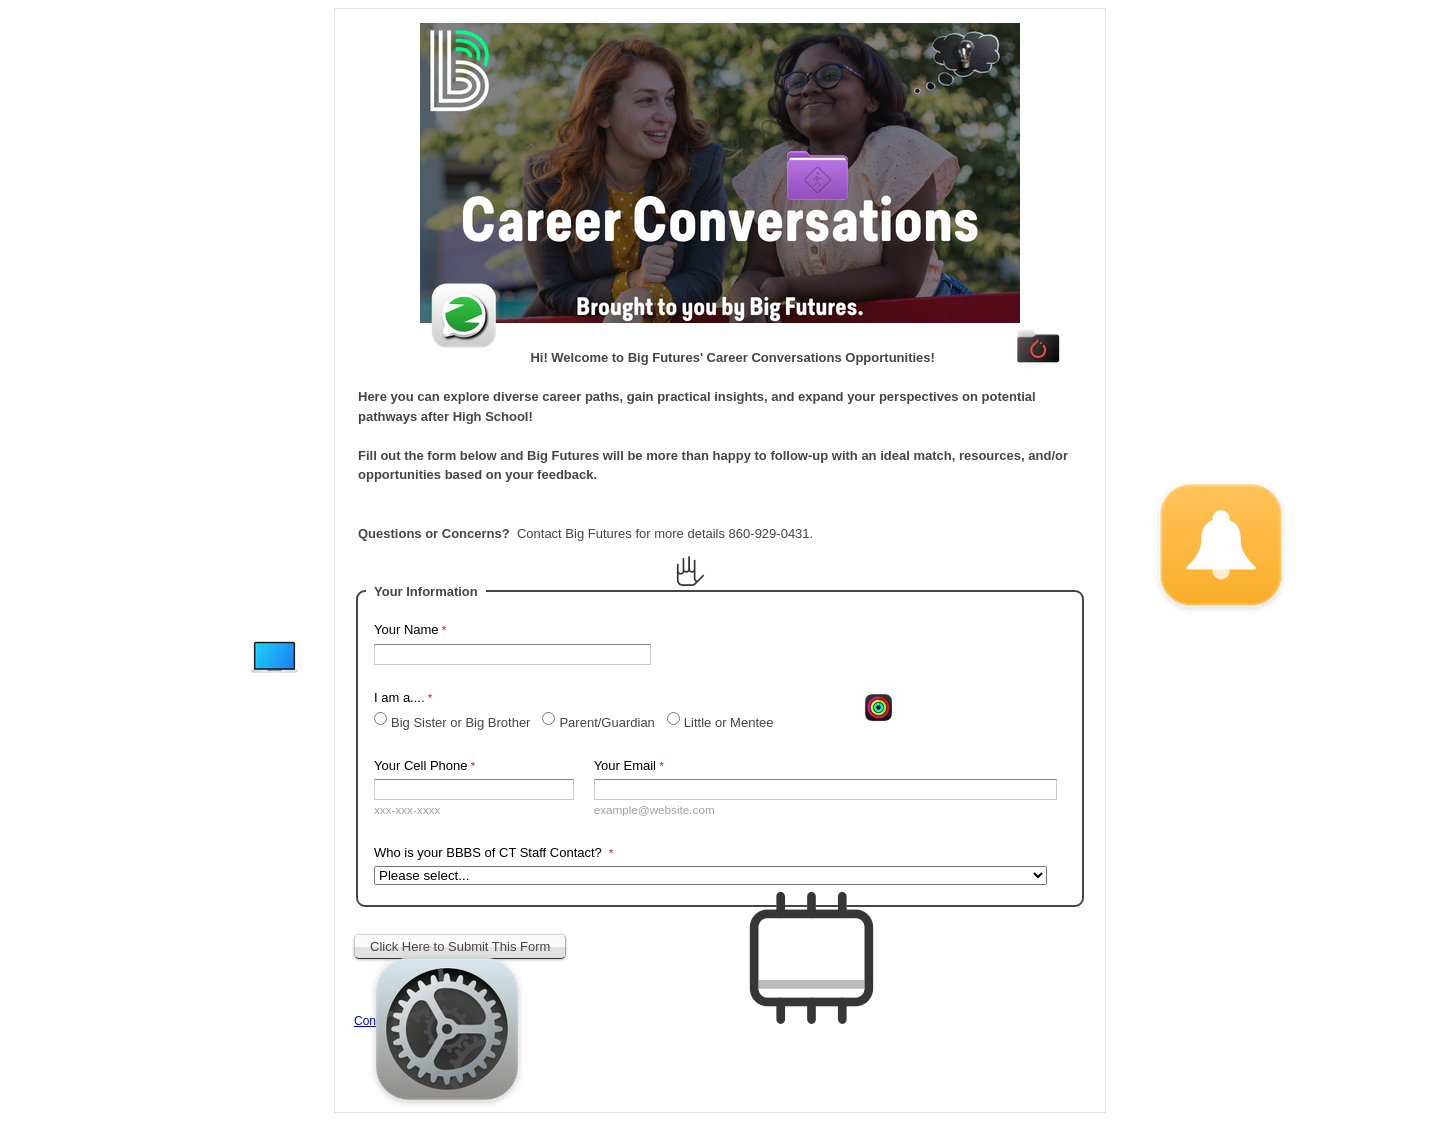 The height and width of the screenshot is (1121, 1440). I want to click on open the Fitness app, so click(878, 707).